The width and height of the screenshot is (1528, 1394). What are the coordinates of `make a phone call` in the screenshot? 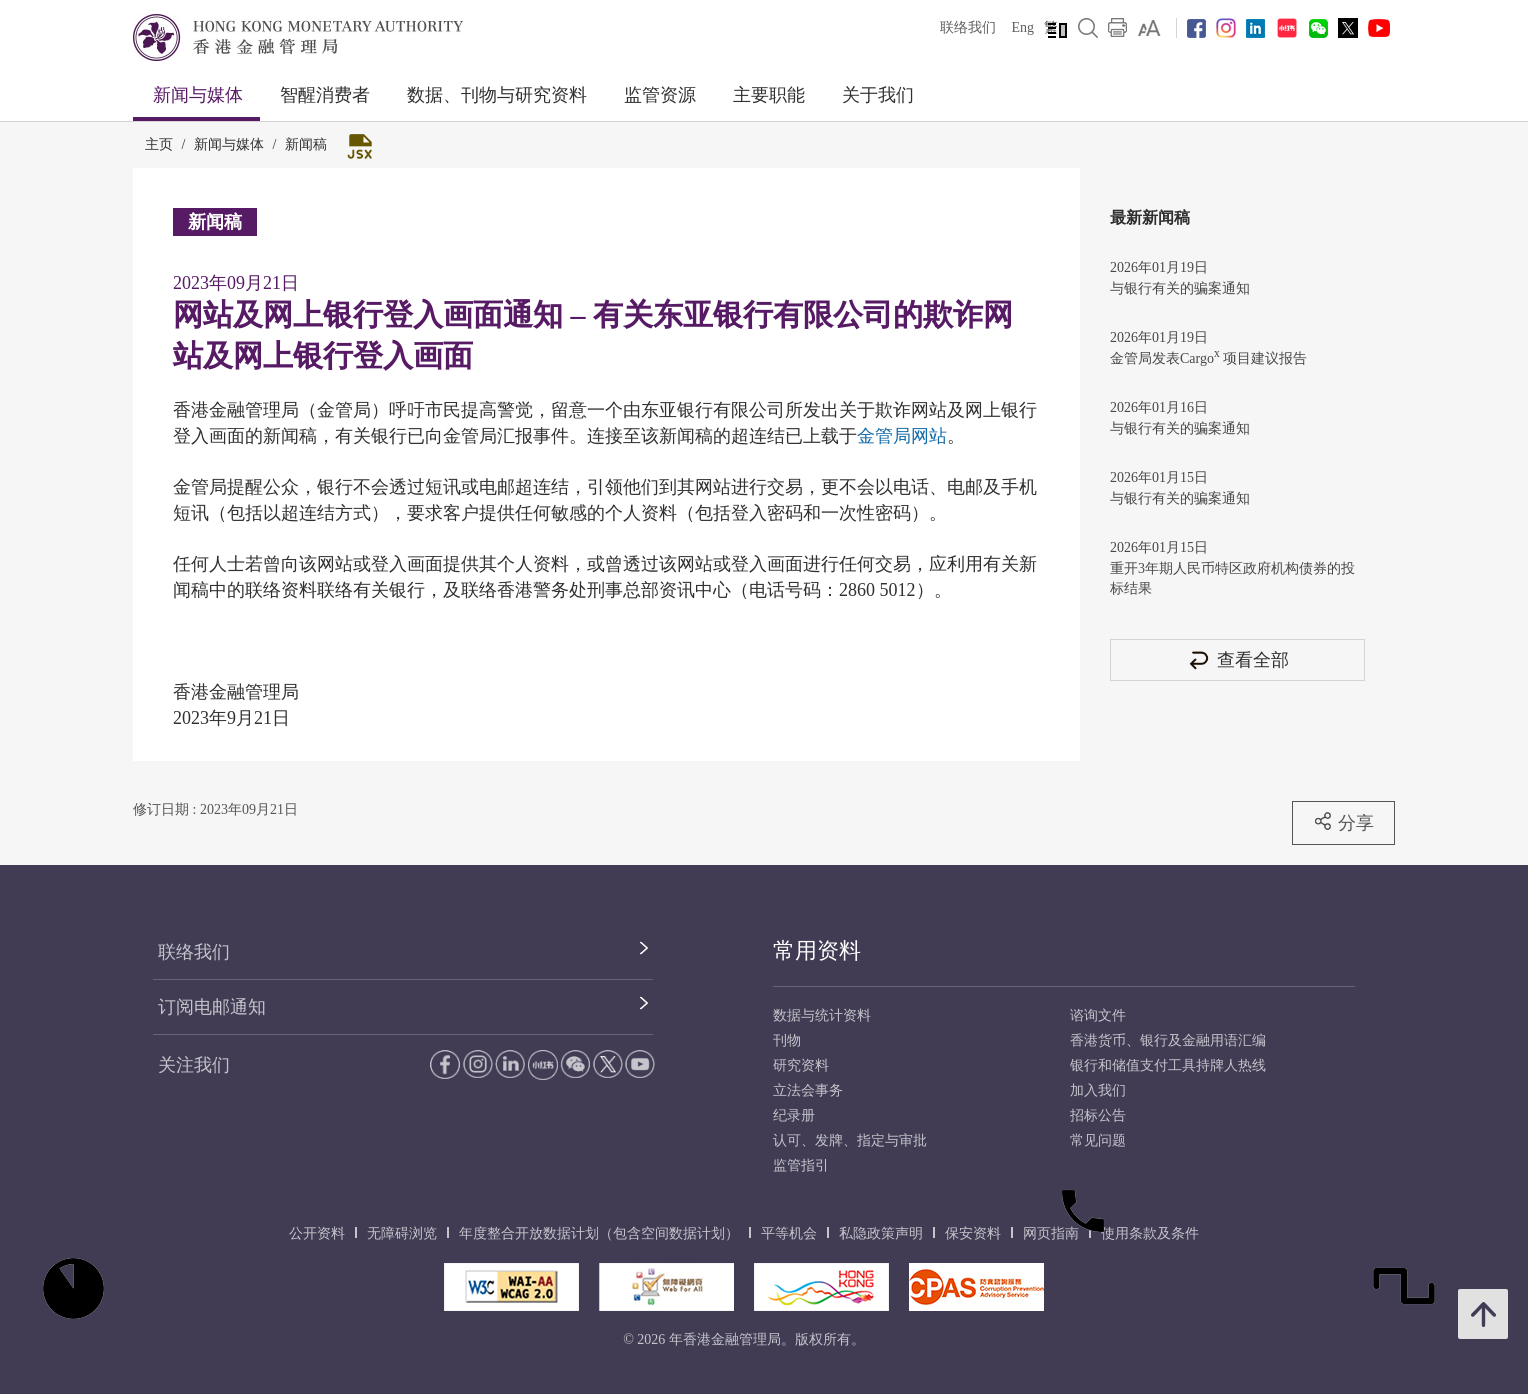 It's located at (1083, 1211).